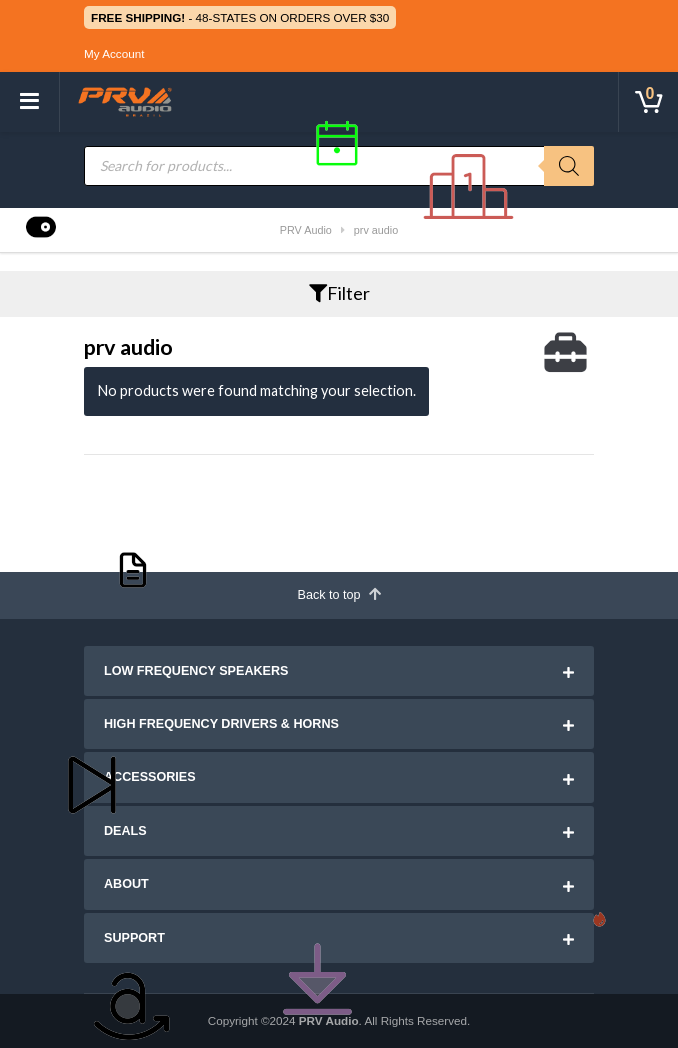 The width and height of the screenshot is (678, 1048). What do you see at coordinates (599, 919) in the screenshot?
I see `indicates trending or popular content` at bounding box center [599, 919].